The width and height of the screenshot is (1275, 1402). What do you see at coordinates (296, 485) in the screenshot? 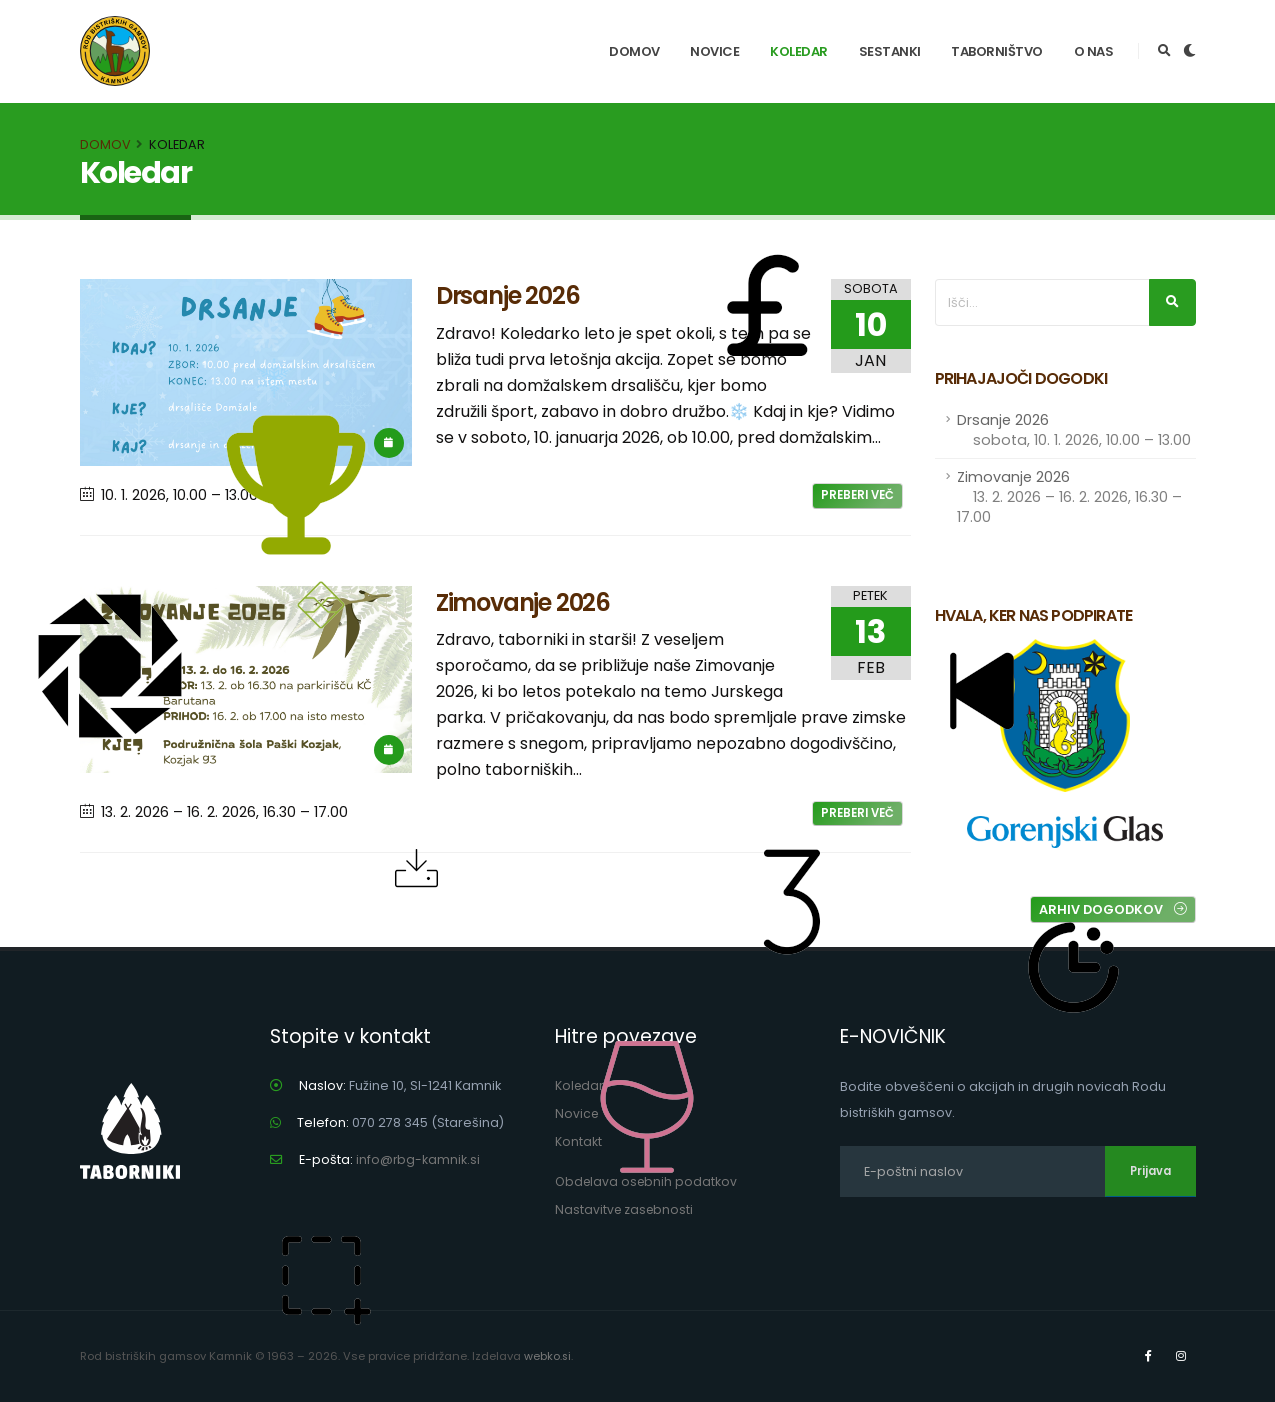
I see `view achievements or awards` at bounding box center [296, 485].